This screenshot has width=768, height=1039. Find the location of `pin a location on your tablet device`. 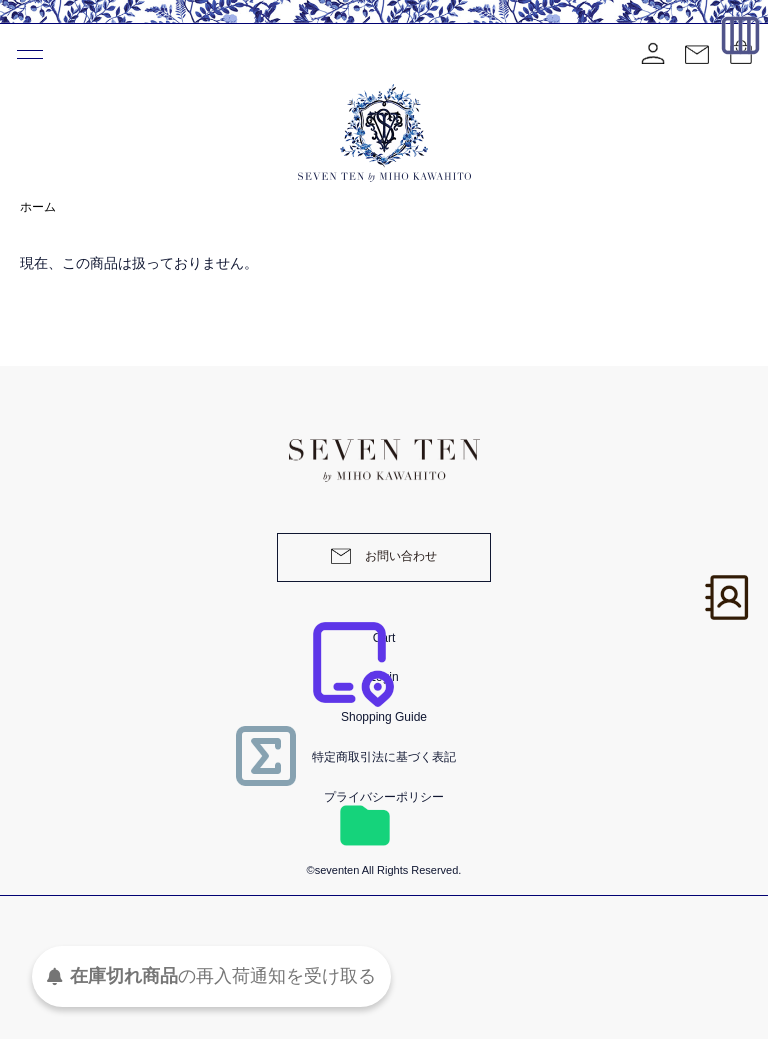

pin a location on your tablet device is located at coordinates (349, 662).